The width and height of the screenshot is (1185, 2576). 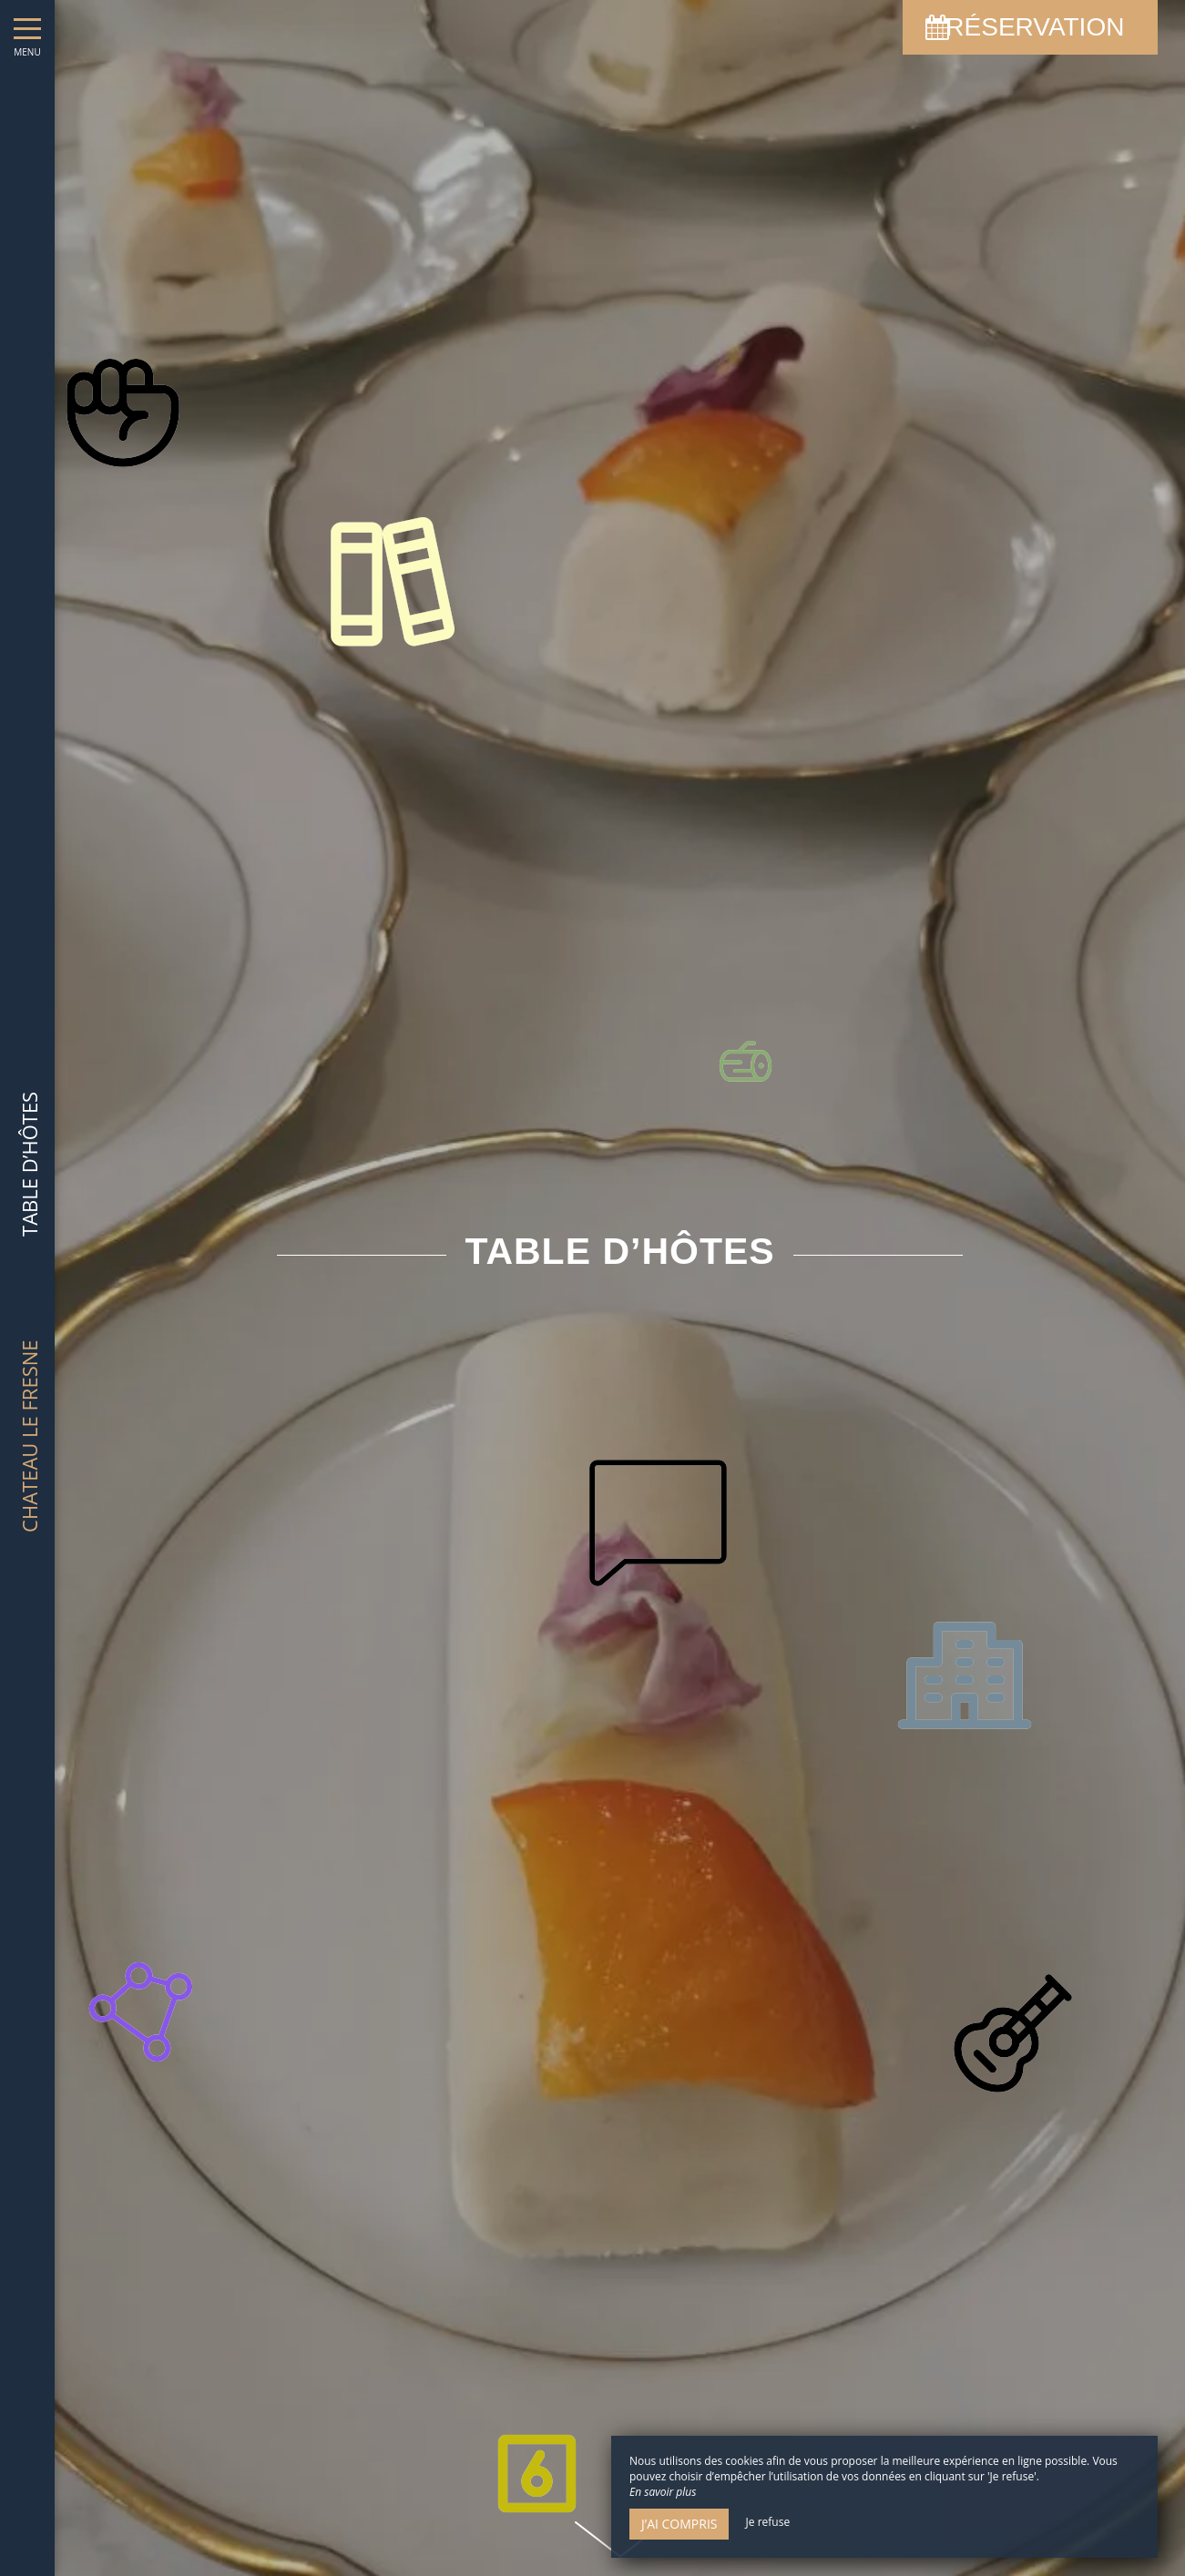 I want to click on access your library or book collection, so click(x=387, y=584).